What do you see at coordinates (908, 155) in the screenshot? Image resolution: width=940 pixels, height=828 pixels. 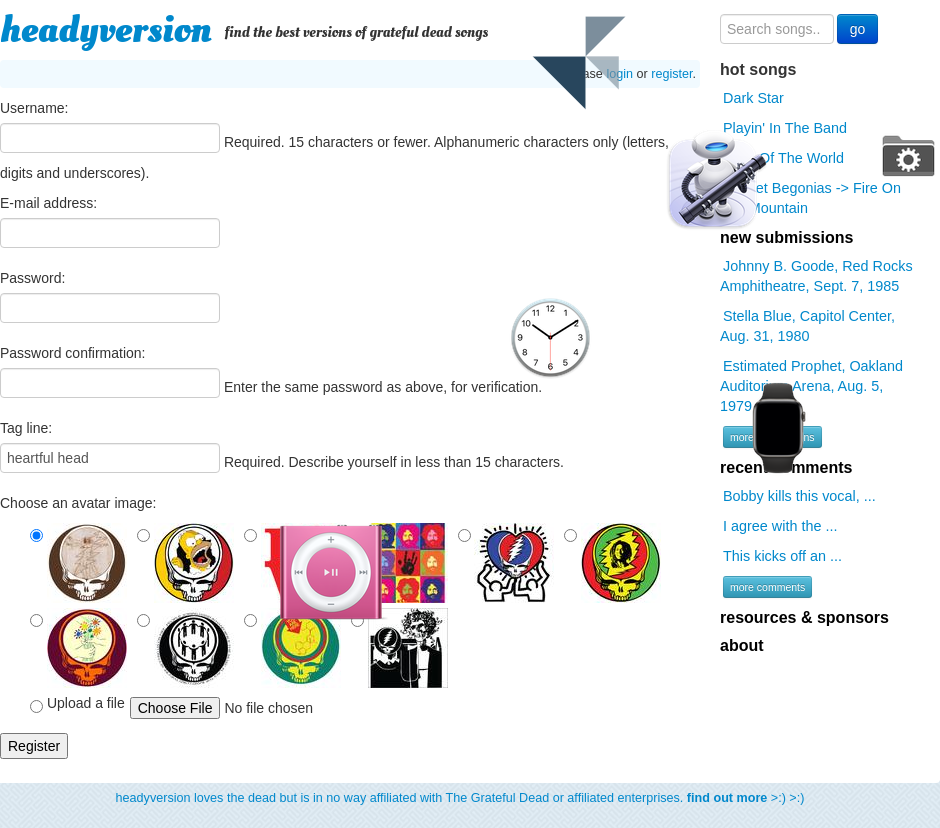 I see `view smart folder with automated rules` at bounding box center [908, 155].